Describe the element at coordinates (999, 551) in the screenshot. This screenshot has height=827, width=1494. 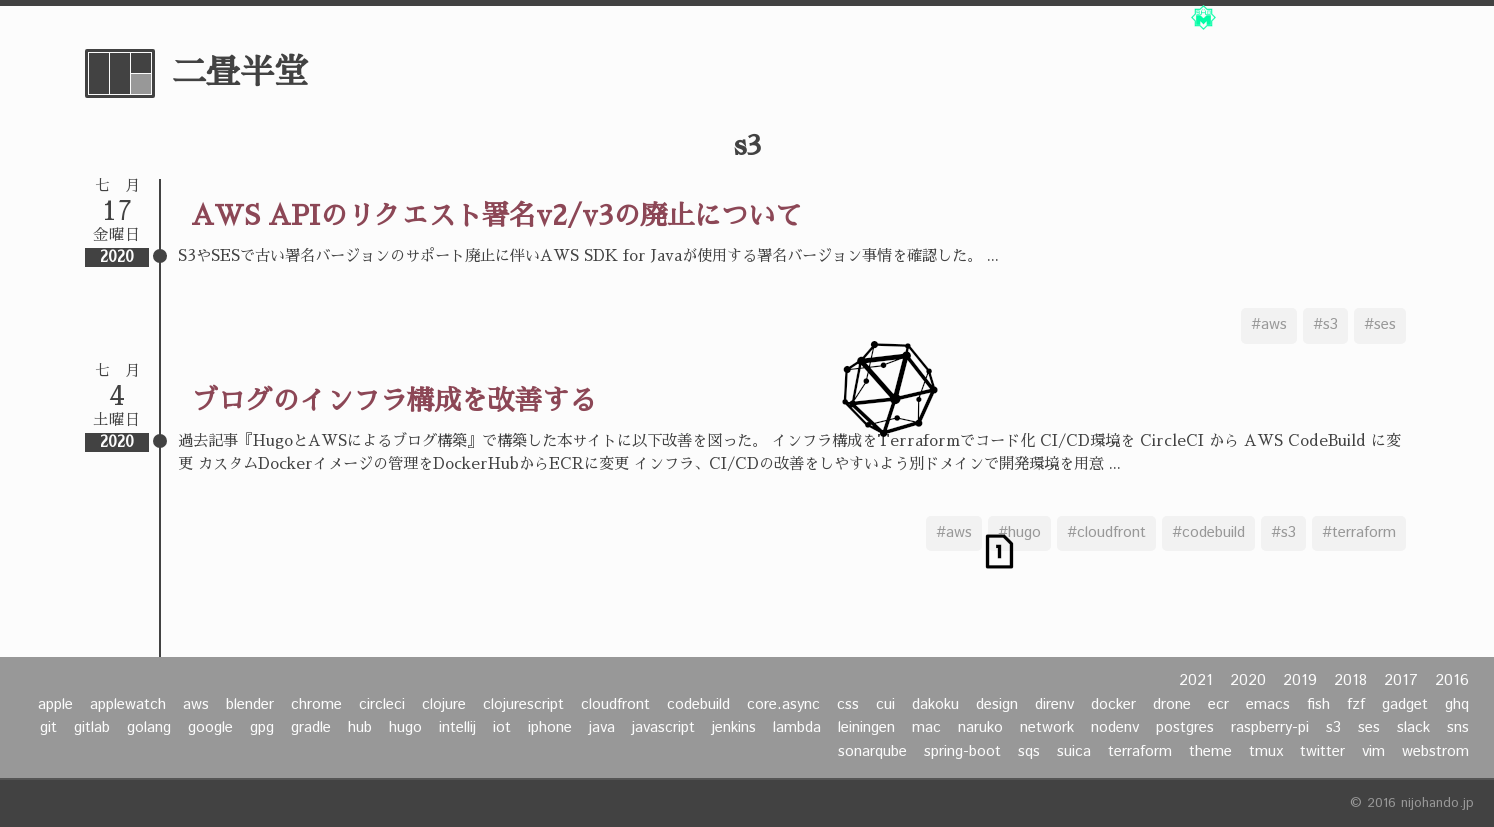
I see `indicates primary SIM card slot (SIM 1)` at that location.